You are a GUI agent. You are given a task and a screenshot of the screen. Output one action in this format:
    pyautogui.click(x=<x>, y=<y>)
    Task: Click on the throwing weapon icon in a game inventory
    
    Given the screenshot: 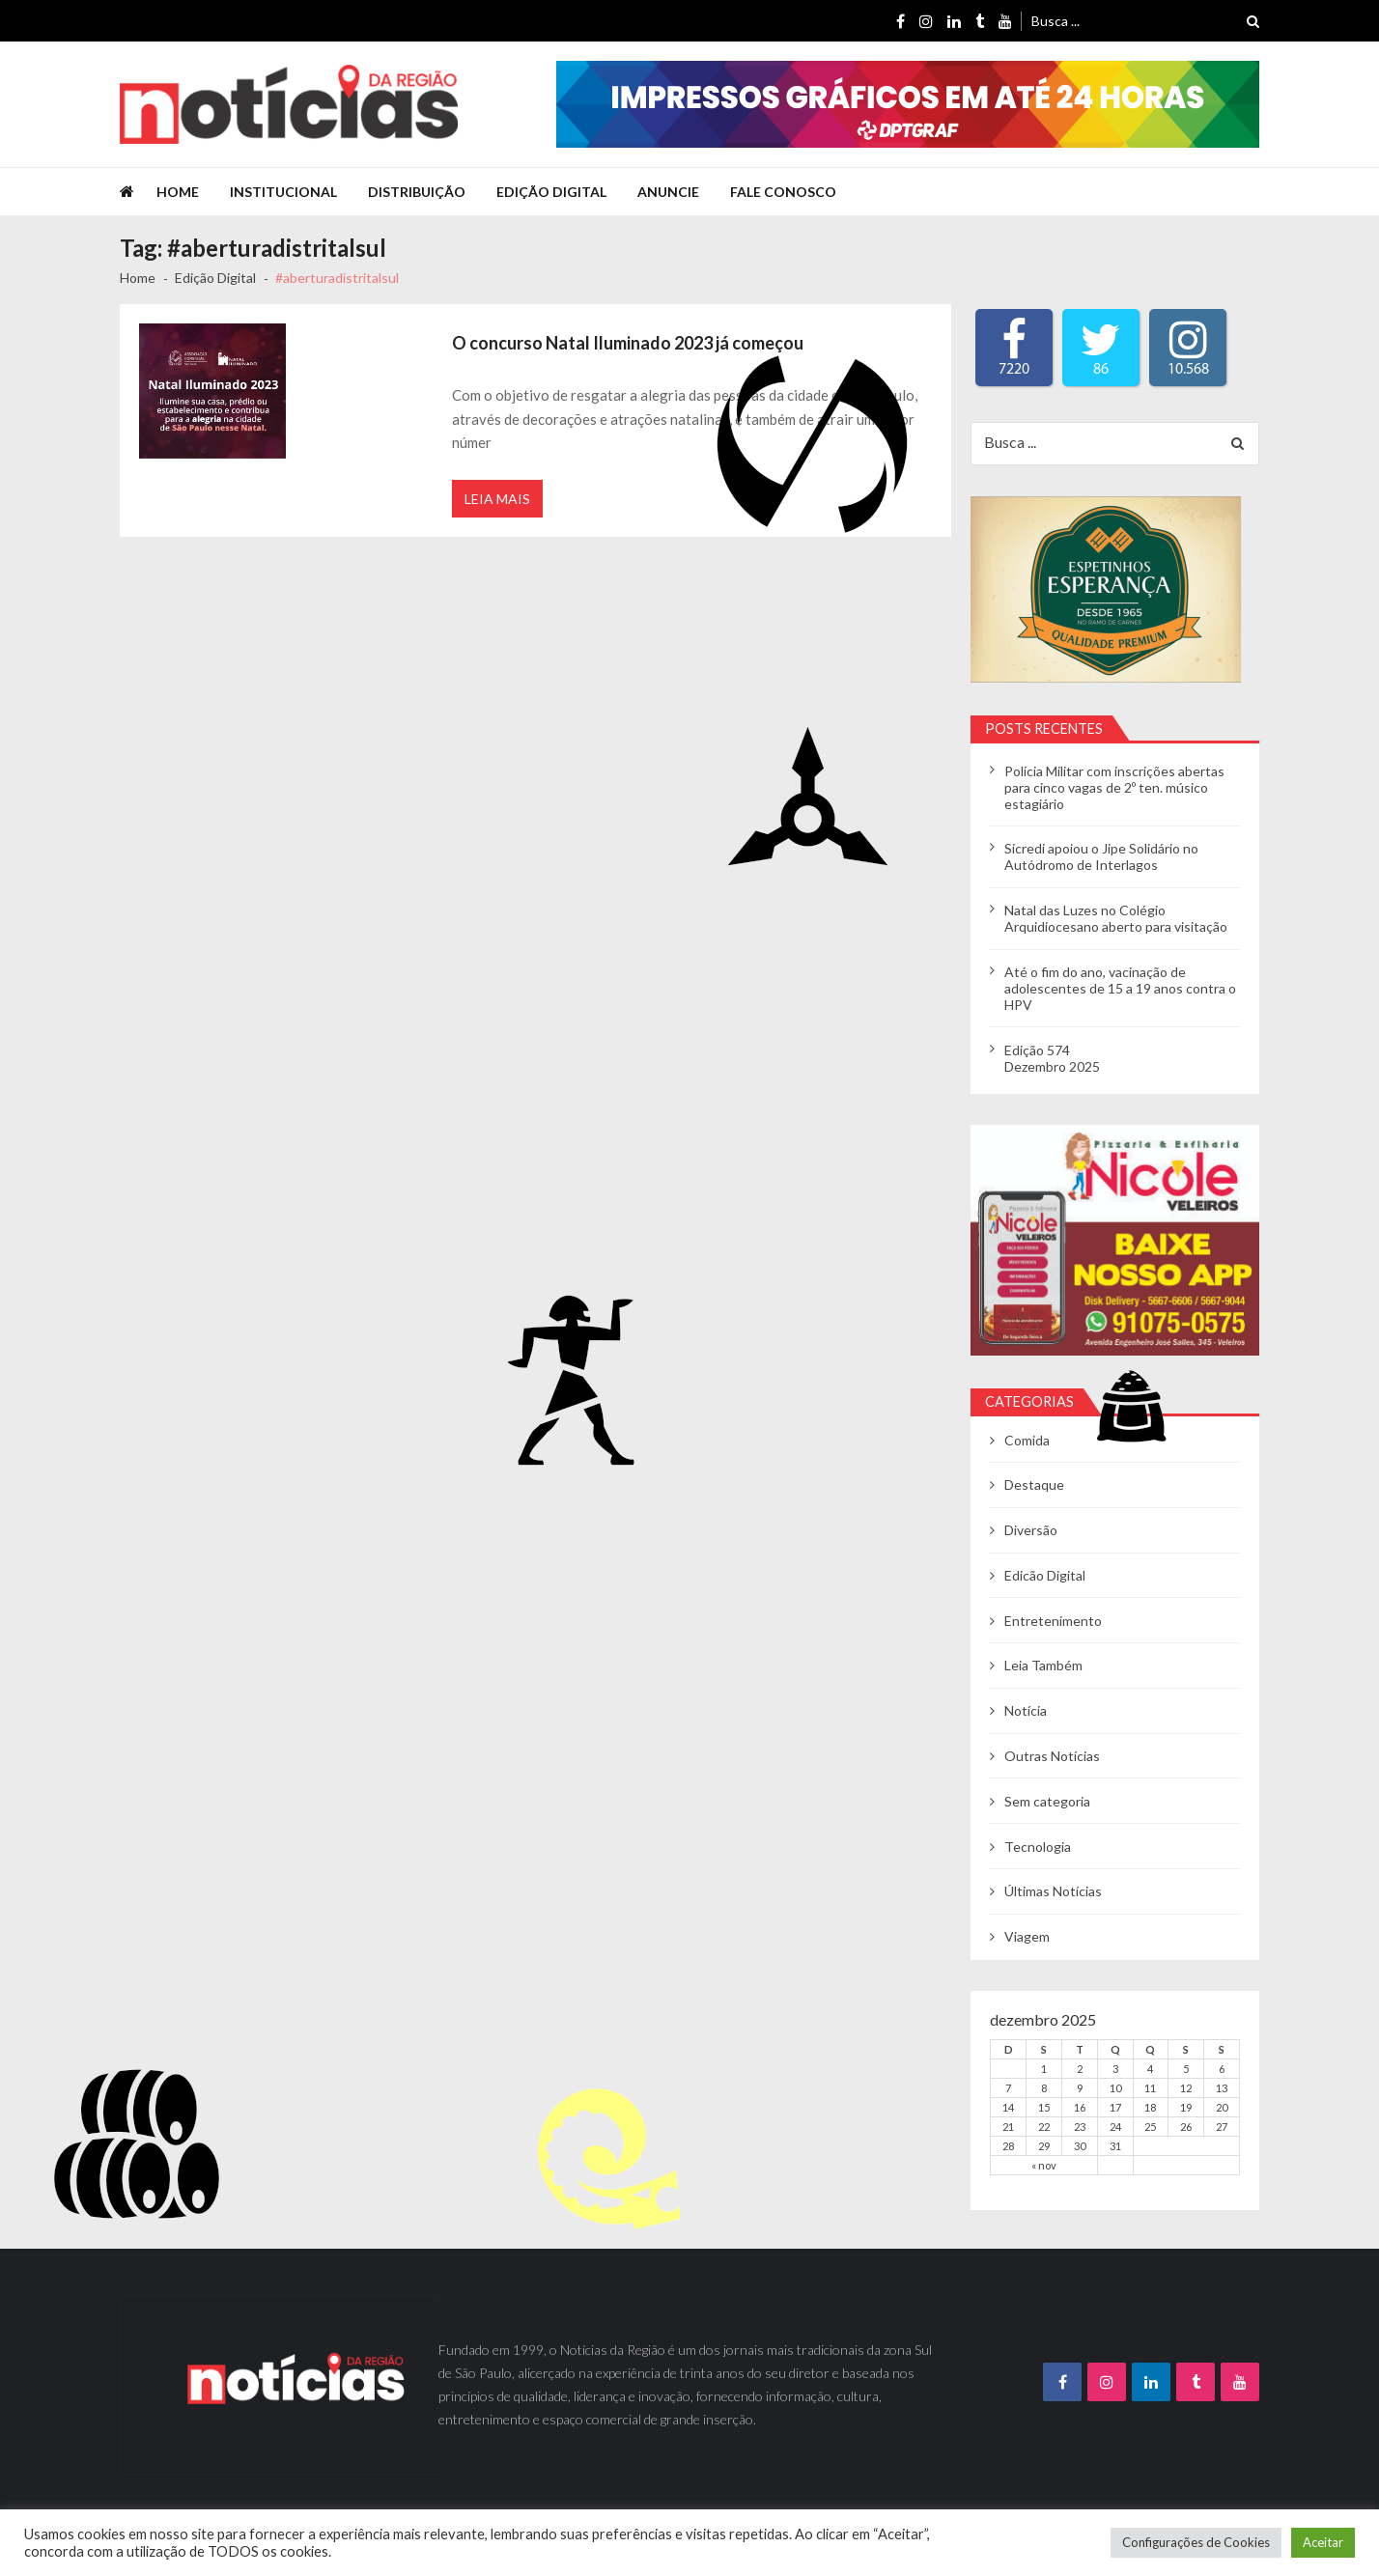 What is the action you would take?
    pyautogui.click(x=807, y=796)
    